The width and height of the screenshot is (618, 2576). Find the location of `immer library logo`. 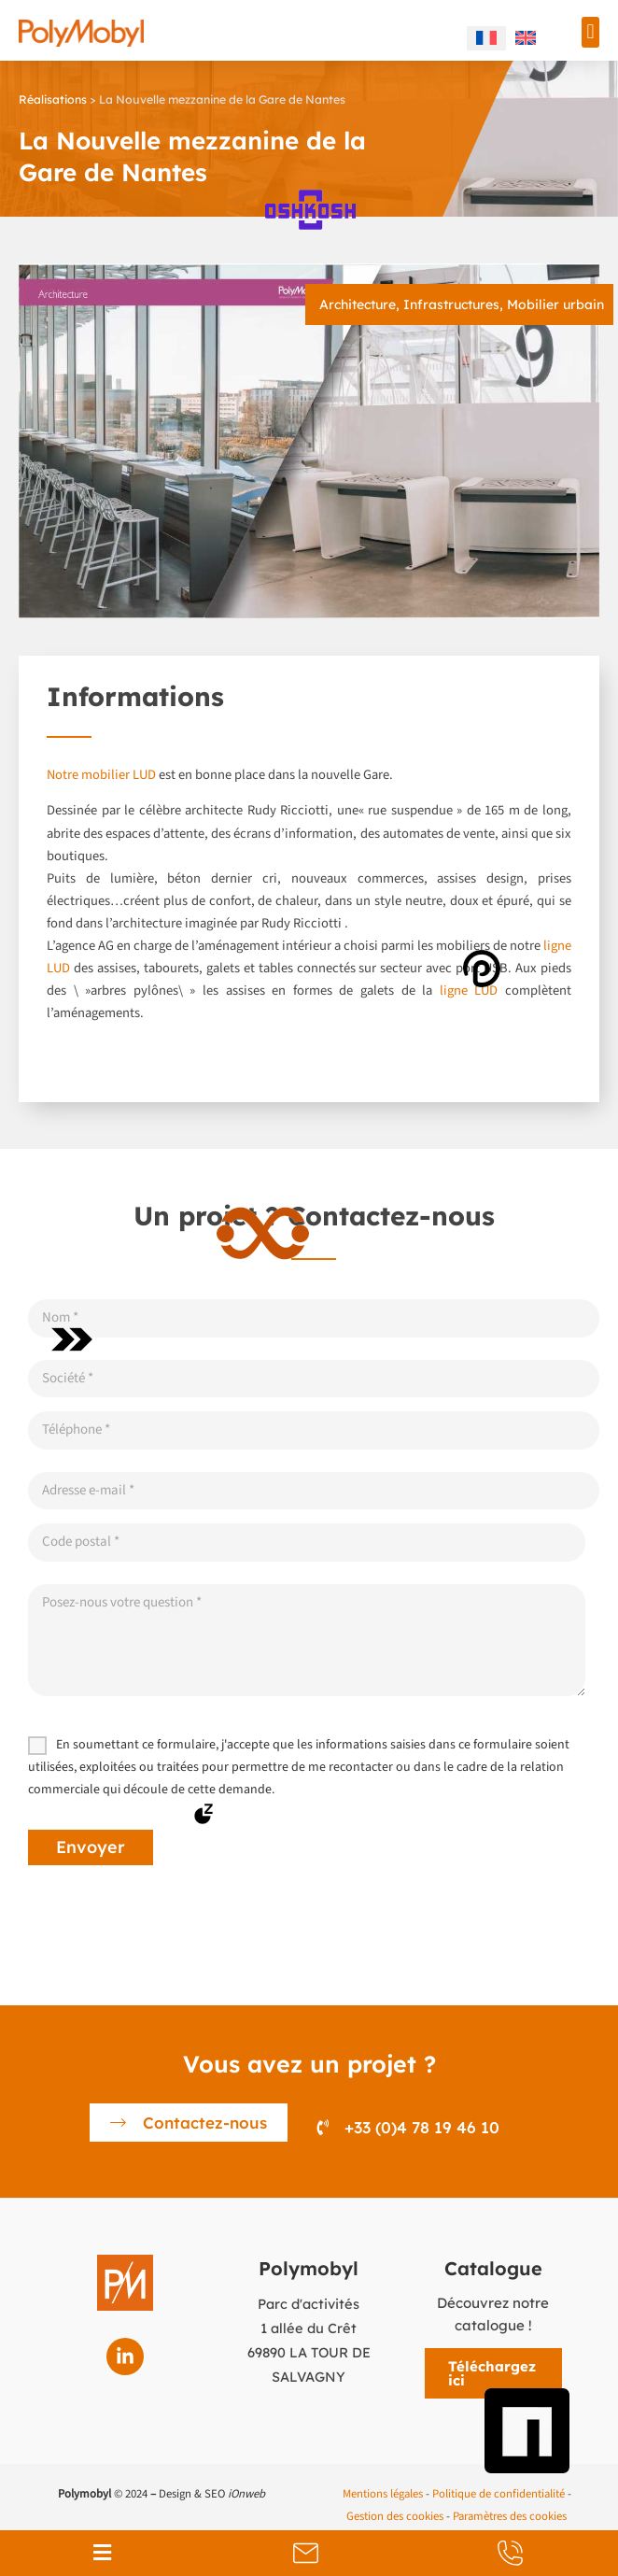

immer library logo is located at coordinates (262, 1233).